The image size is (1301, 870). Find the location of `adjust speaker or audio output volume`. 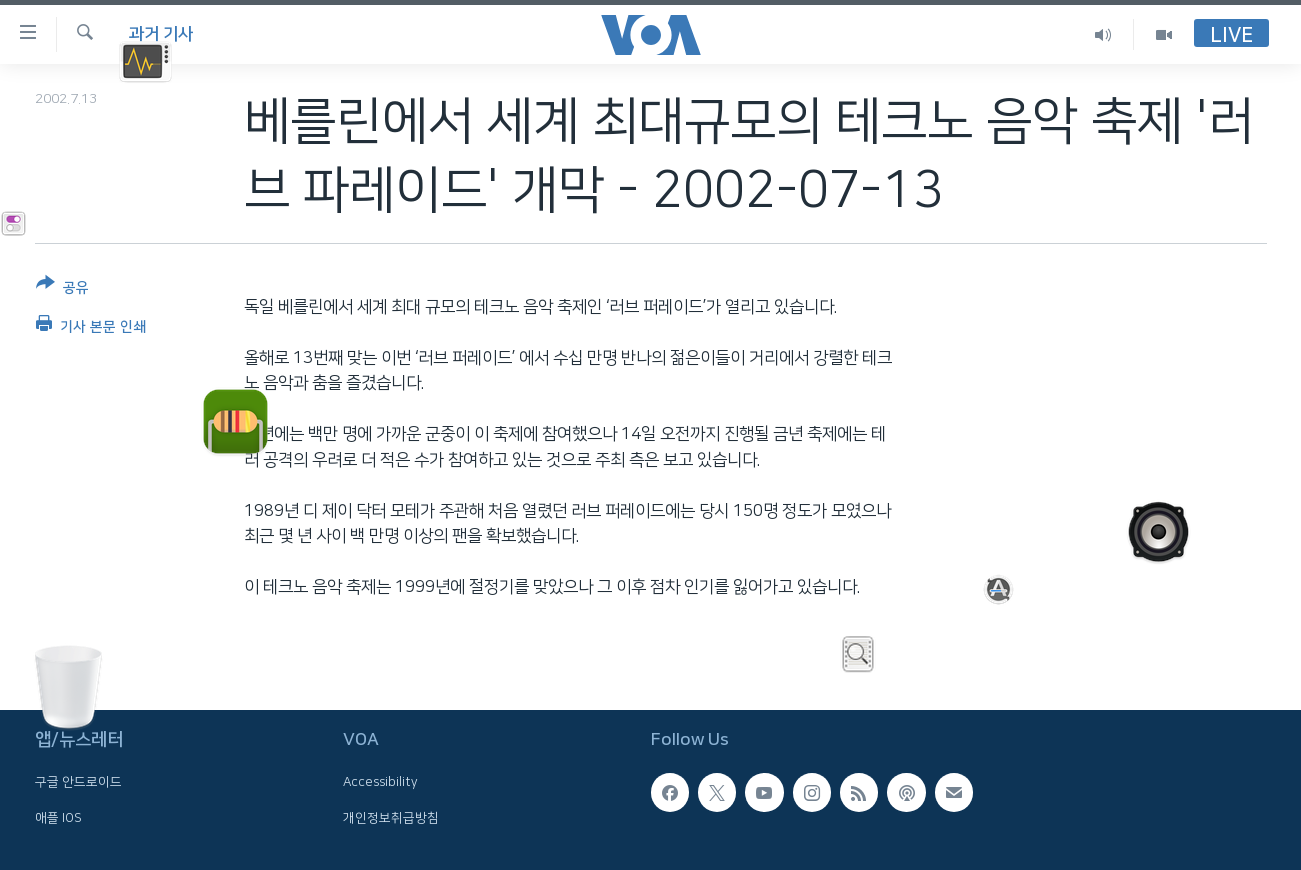

adjust speaker or audio output volume is located at coordinates (1158, 531).